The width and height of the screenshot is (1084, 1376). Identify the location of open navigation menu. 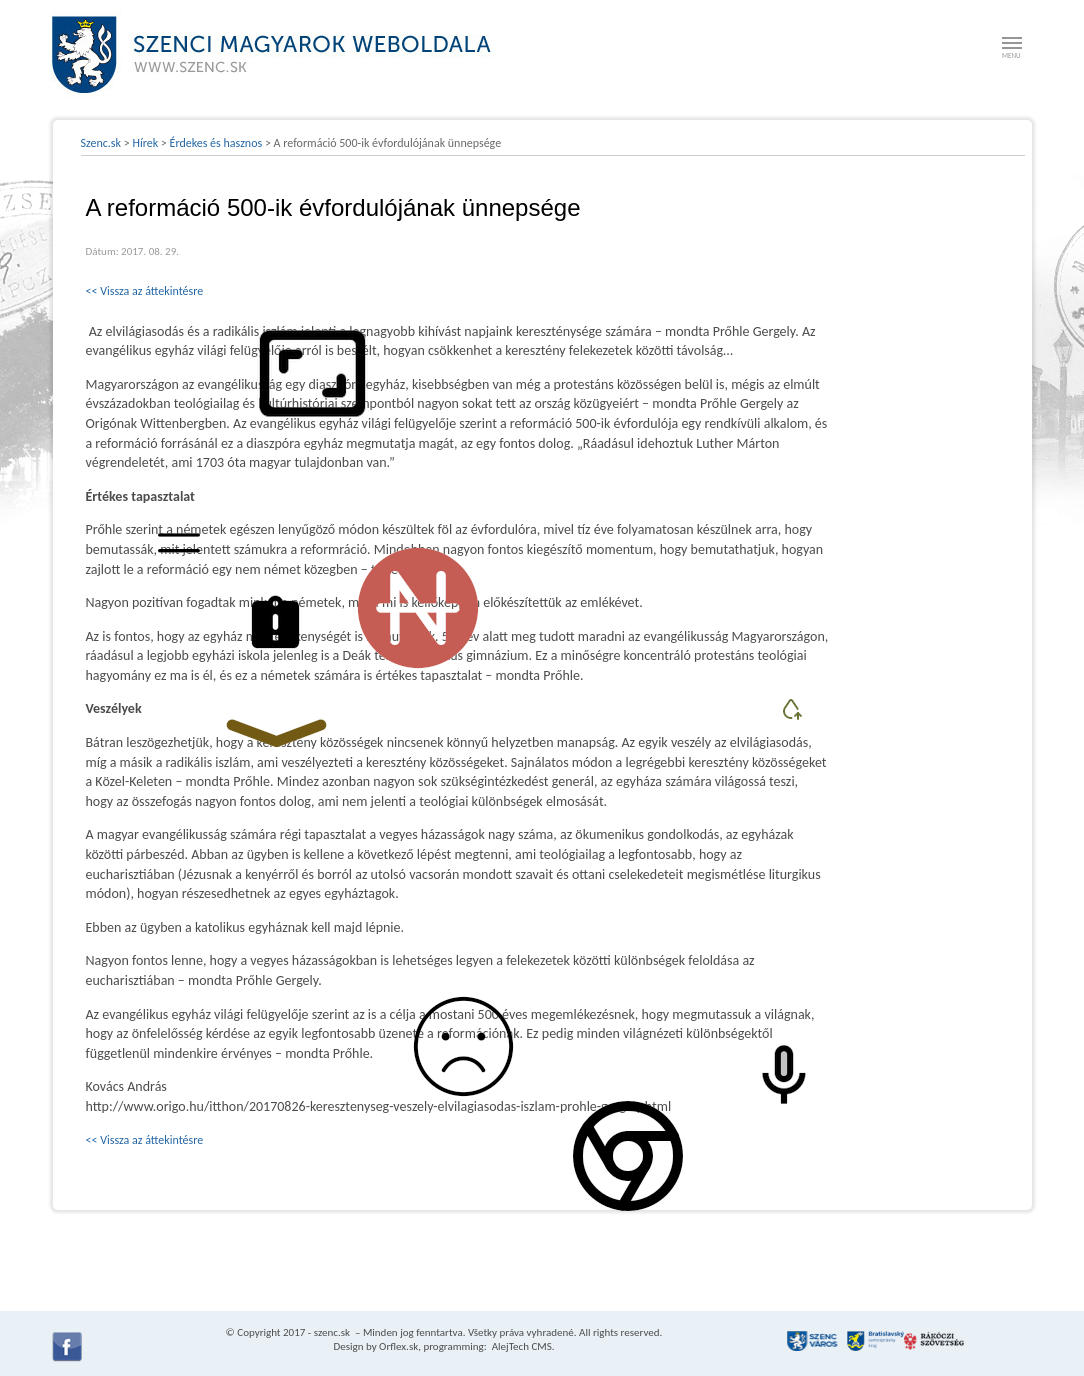
(179, 542).